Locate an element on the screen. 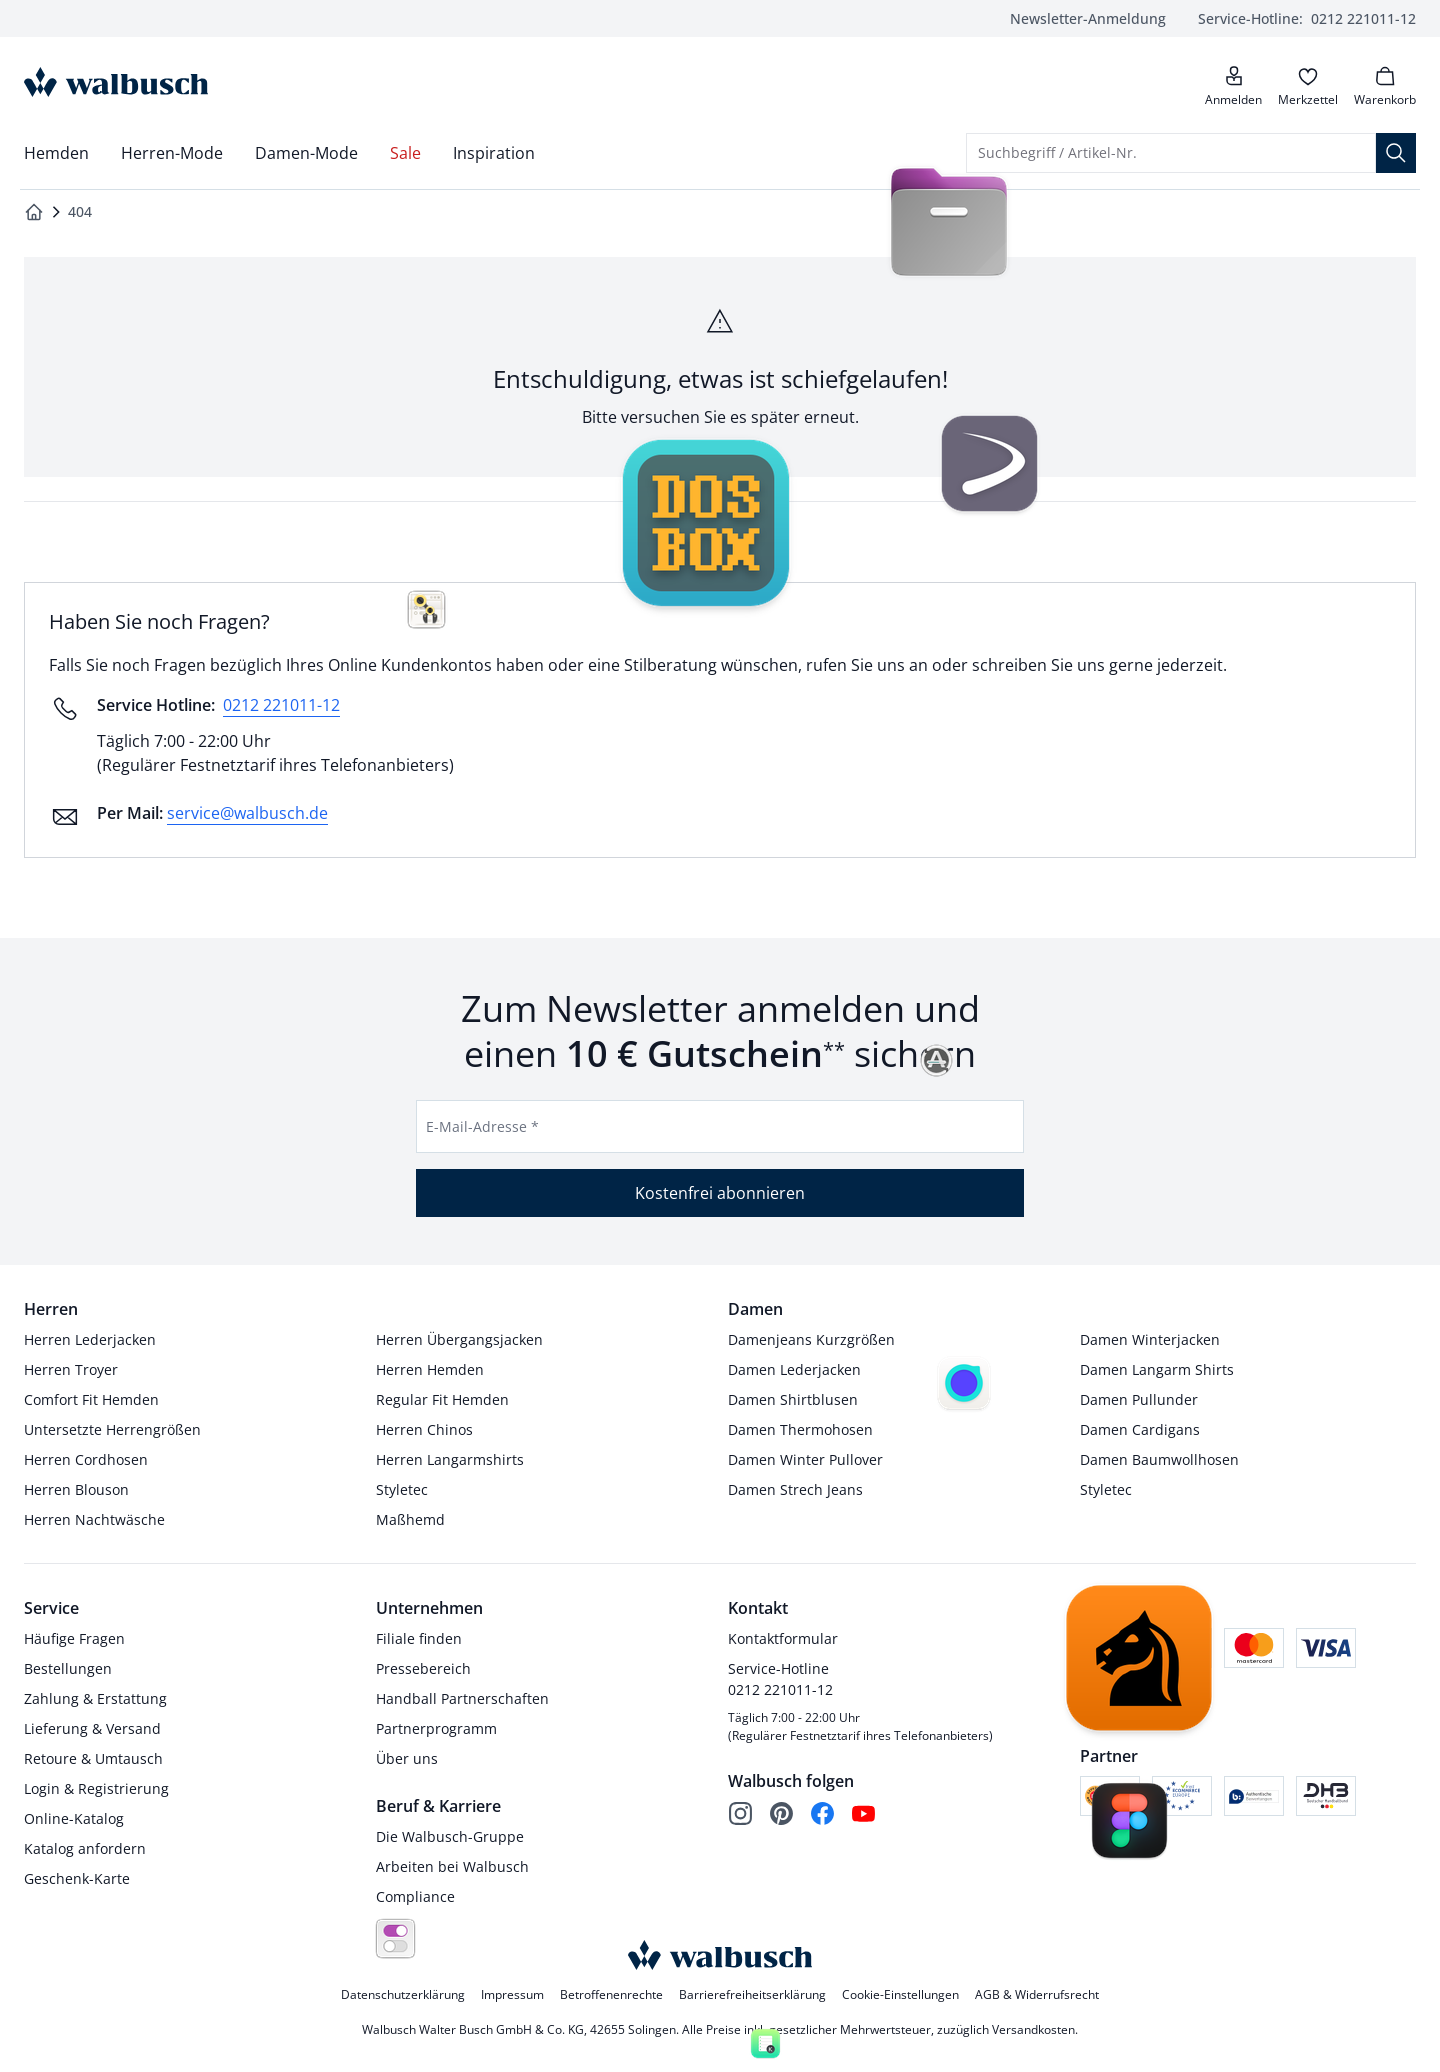 The height and width of the screenshot is (2072, 1440). open the software update manager is located at coordinates (936, 1060).